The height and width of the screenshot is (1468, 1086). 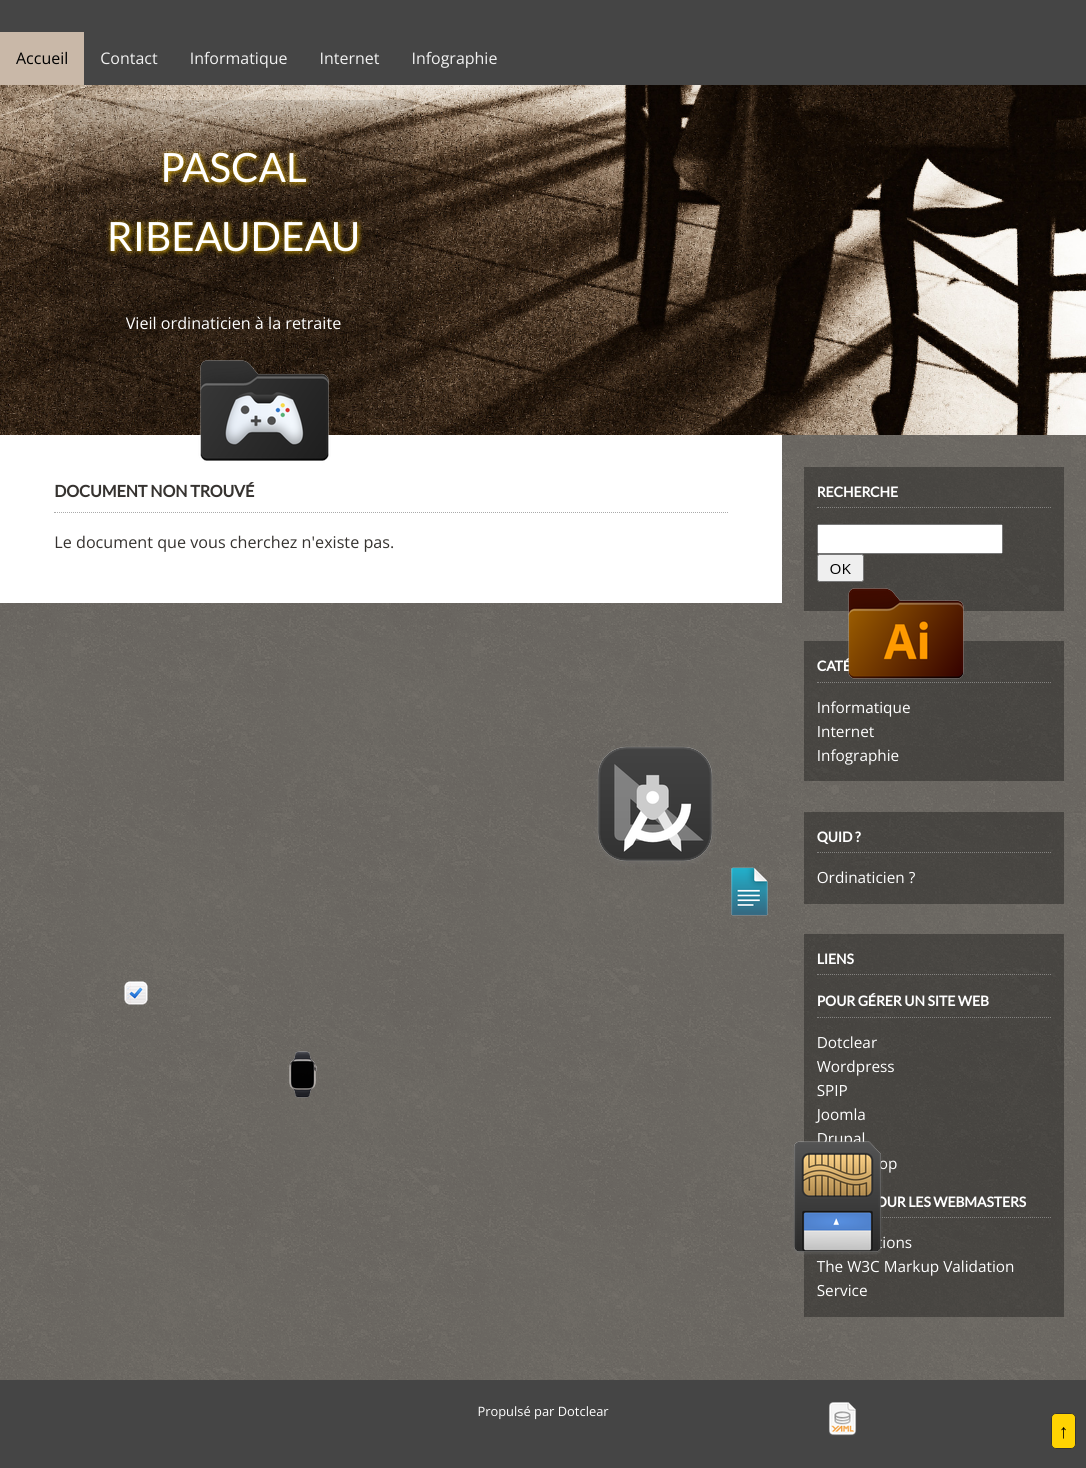 What do you see at coordinates (655, 806) in the screenshot?
I see `open system accessories or utility applications` at bounding box center [655, 806].